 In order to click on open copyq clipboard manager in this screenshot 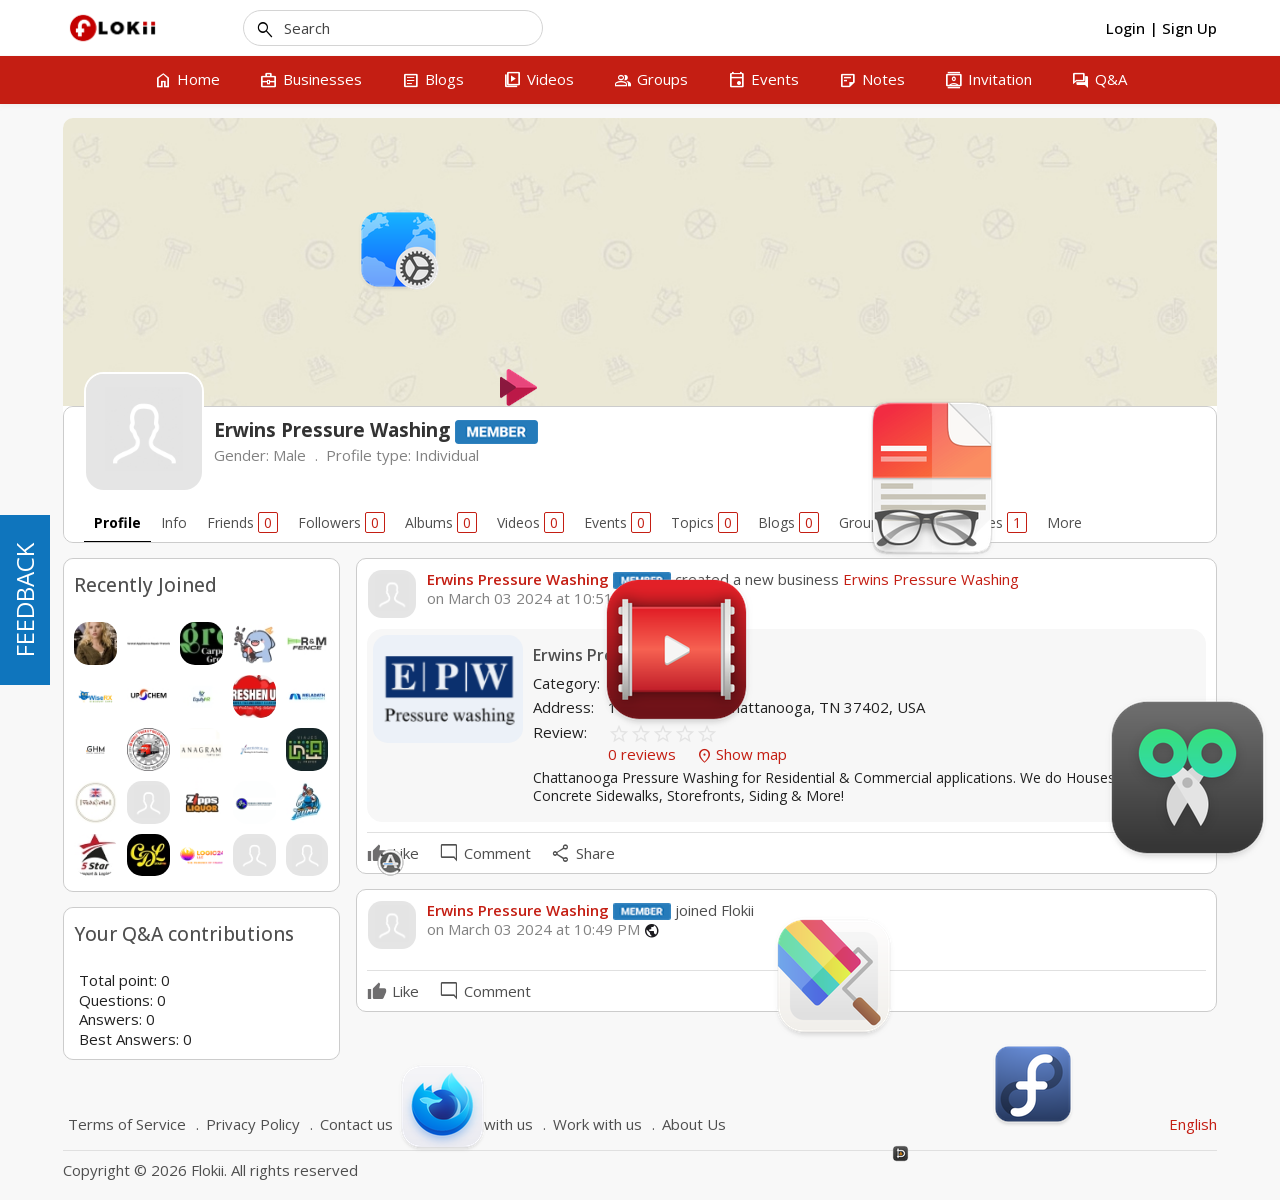, I will do `click(1187, 777)`.